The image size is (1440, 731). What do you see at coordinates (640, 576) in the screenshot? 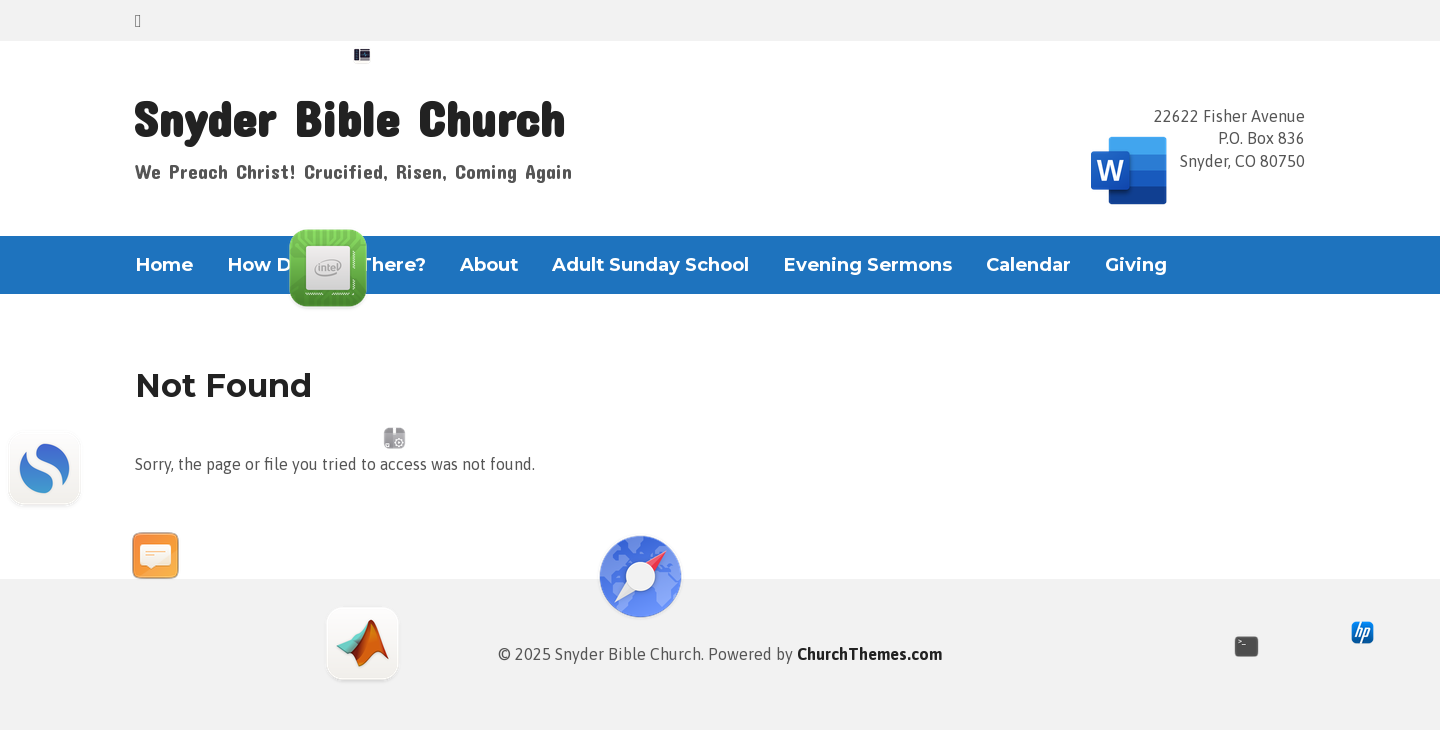
I see `open gnome web browser (epiphany)` at bounding box center [640, 576].